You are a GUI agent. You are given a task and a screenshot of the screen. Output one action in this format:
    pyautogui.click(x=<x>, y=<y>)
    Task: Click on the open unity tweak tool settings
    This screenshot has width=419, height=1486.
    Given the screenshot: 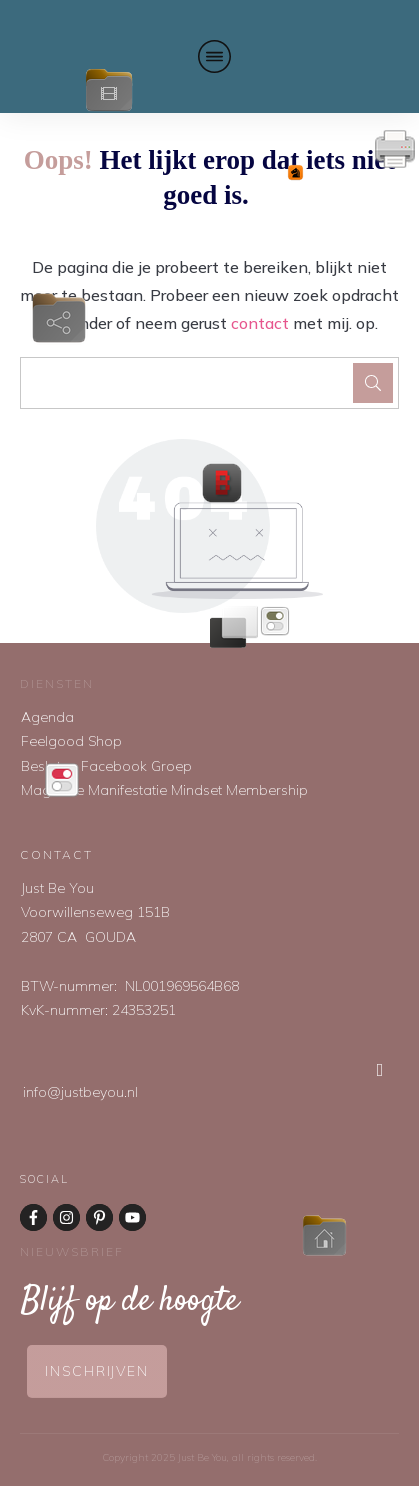 What is the action you would take?
    pyautogui.click(x=275, y=621)
    